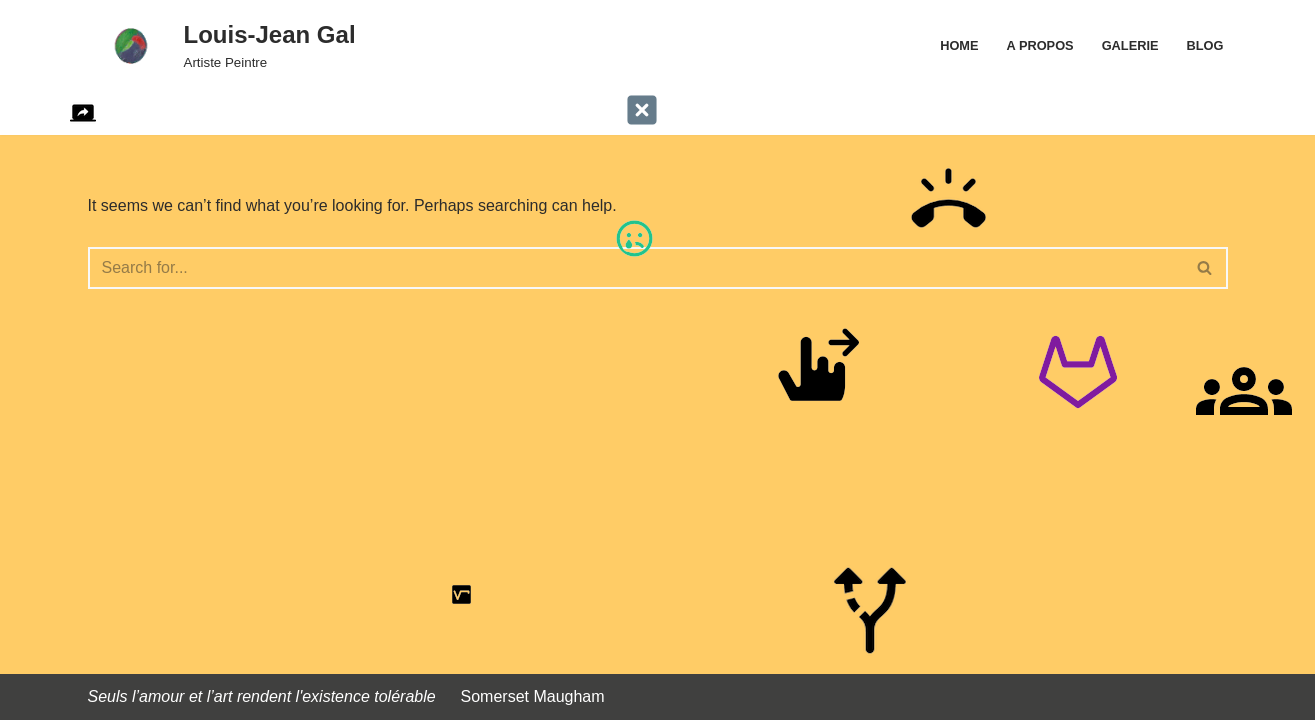  What do you see at coordinates (642, 110) in the screenshot?
I see `close or dismiss a dialog` at bounding box center [642, 110].